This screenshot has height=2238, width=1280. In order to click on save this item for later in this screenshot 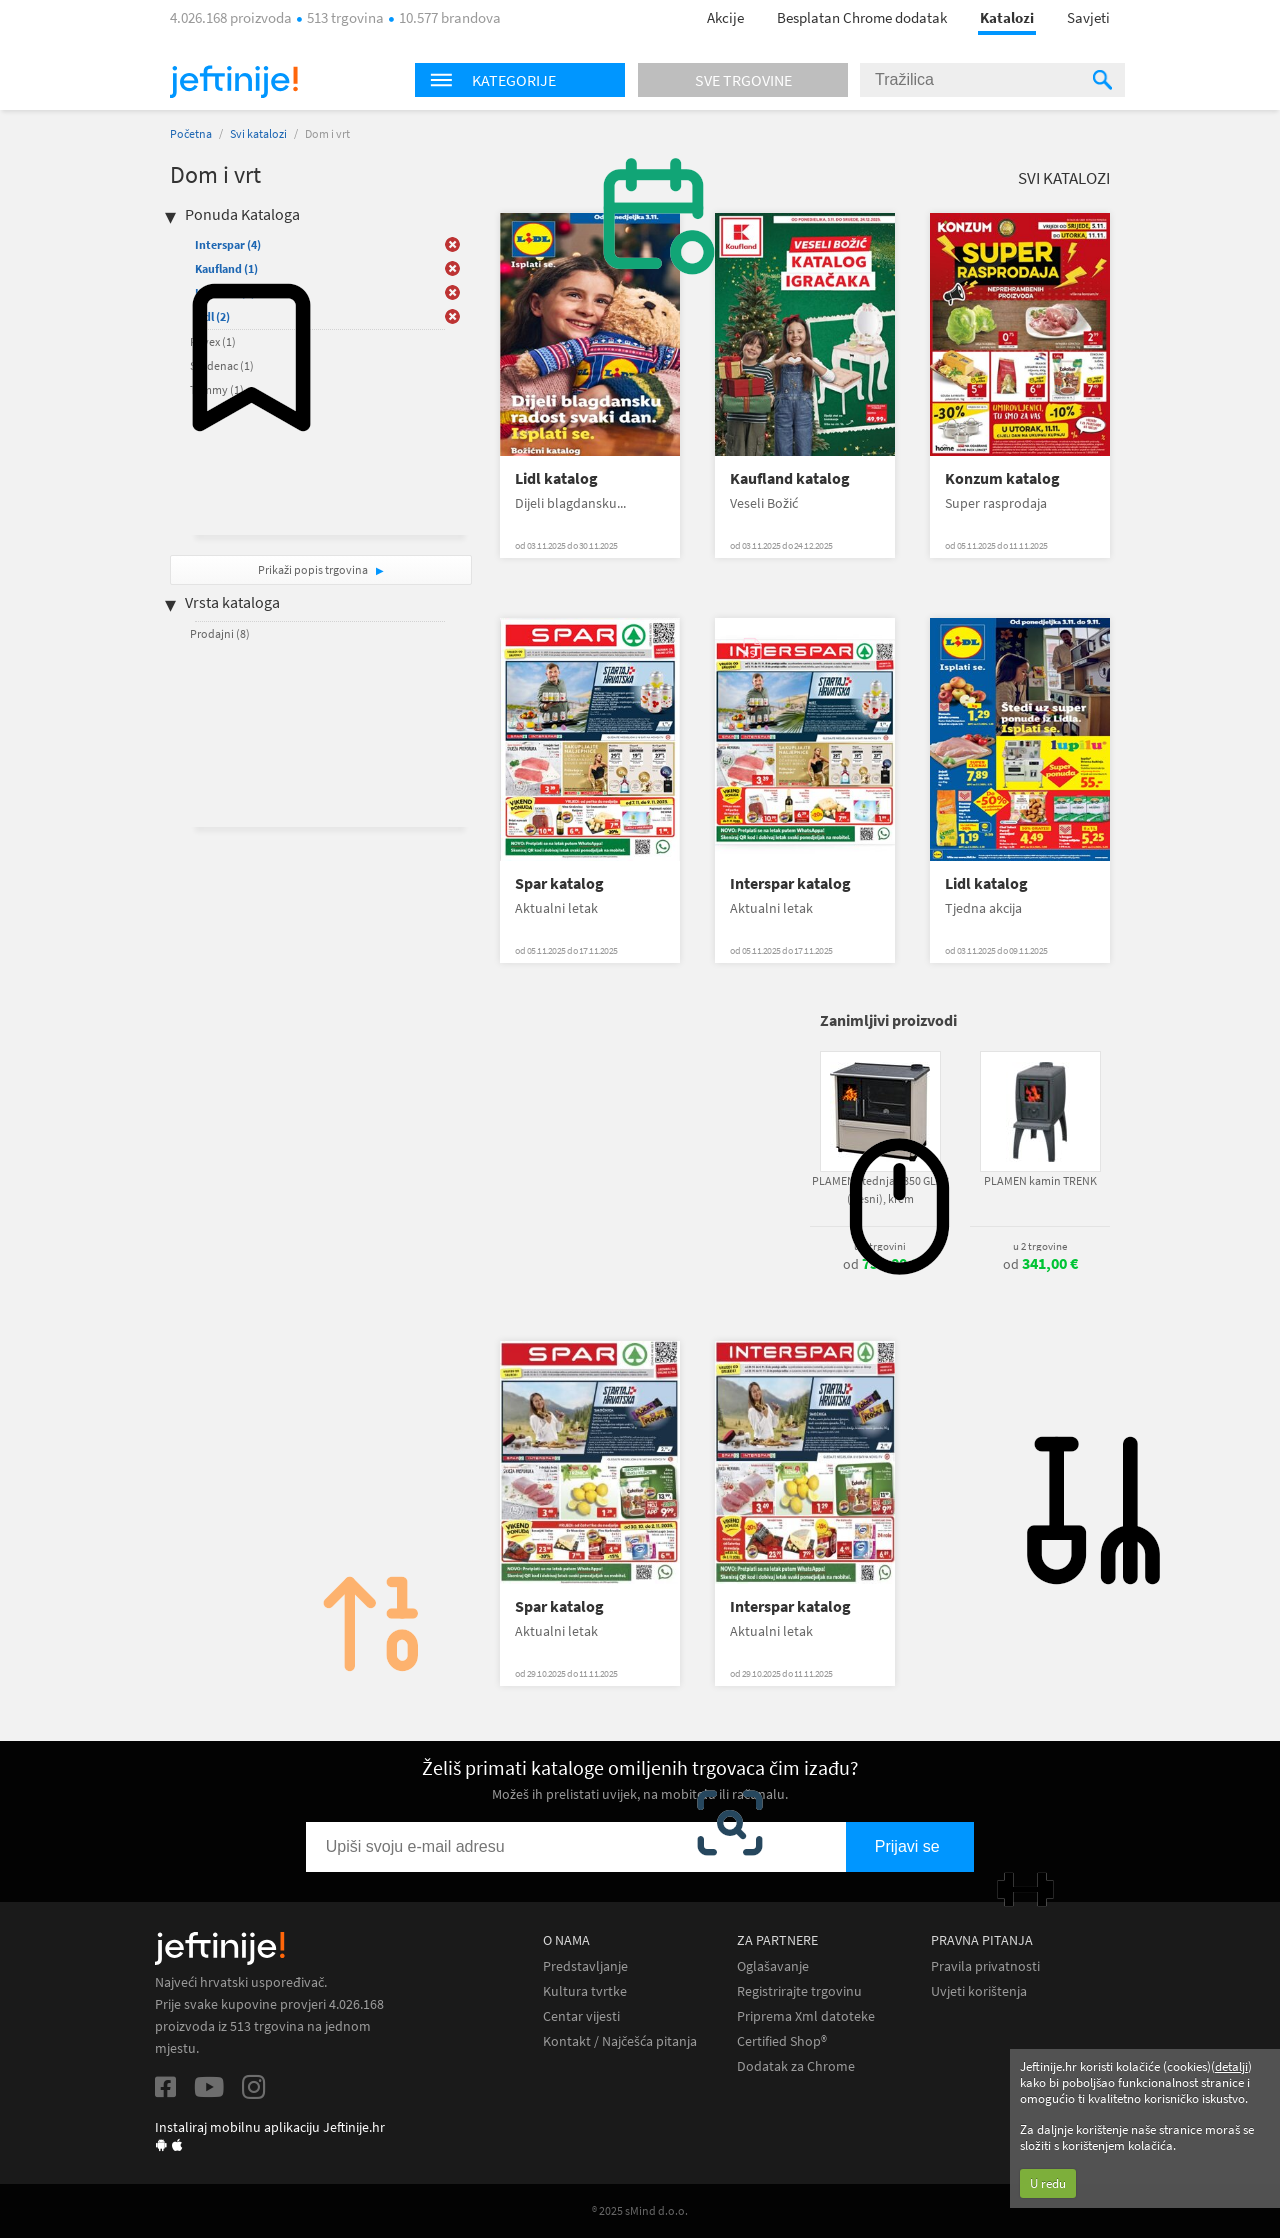, I will do `click(251, 357)`.